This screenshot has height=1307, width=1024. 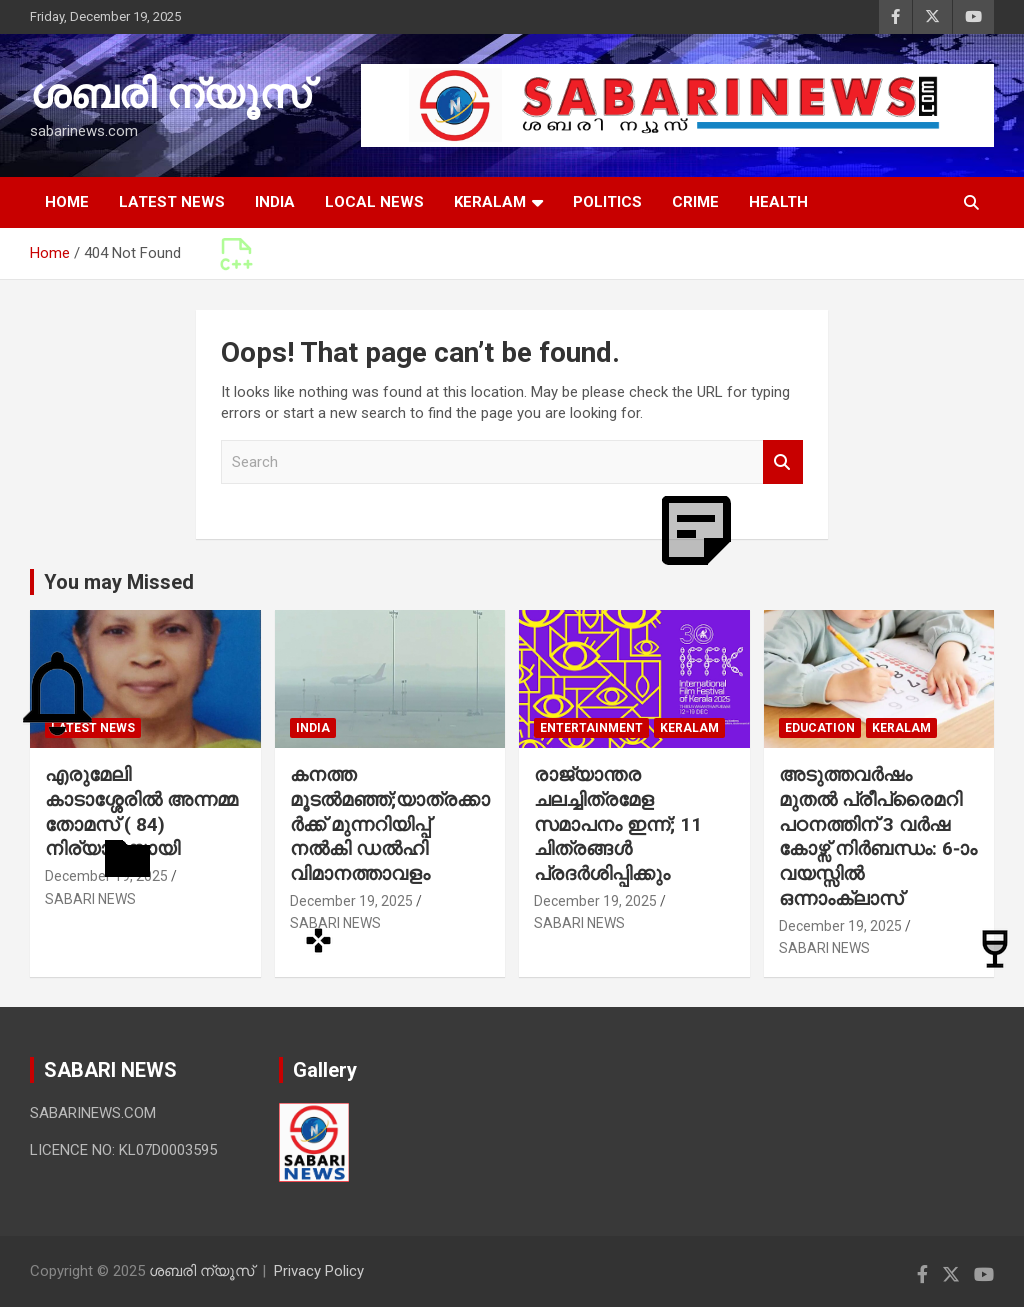 What do you see at coordinates (995, 949) in the screenshot?
I see `find nearby wine bars or restaurants` at bounding box center [995, 949].